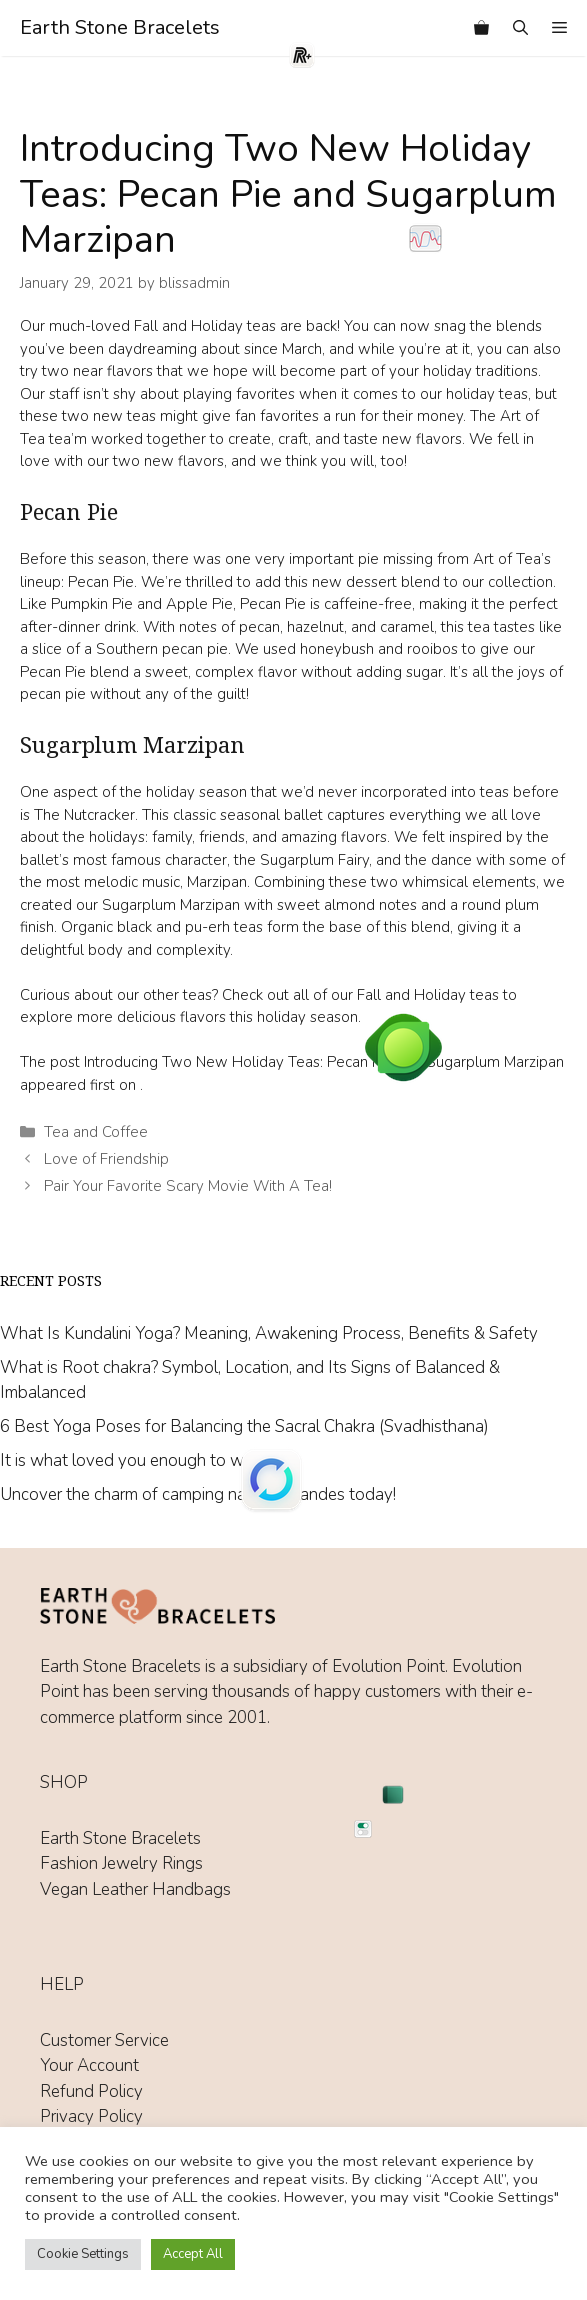 The height and width of the screenshot is (2300, 587). Describe the element at coordinates (271, 1479) in the screenshot. I see `refresh or reload the current app` at that location.